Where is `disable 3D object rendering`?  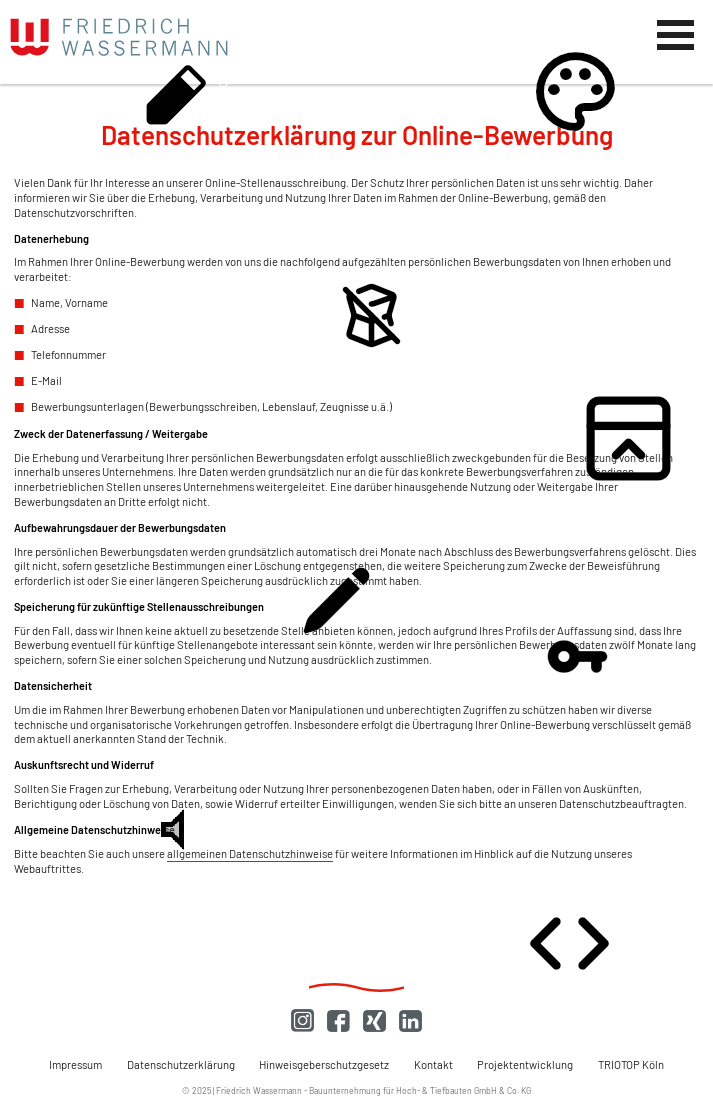
disable 3D object rendering is located at coordinates (371, 315).